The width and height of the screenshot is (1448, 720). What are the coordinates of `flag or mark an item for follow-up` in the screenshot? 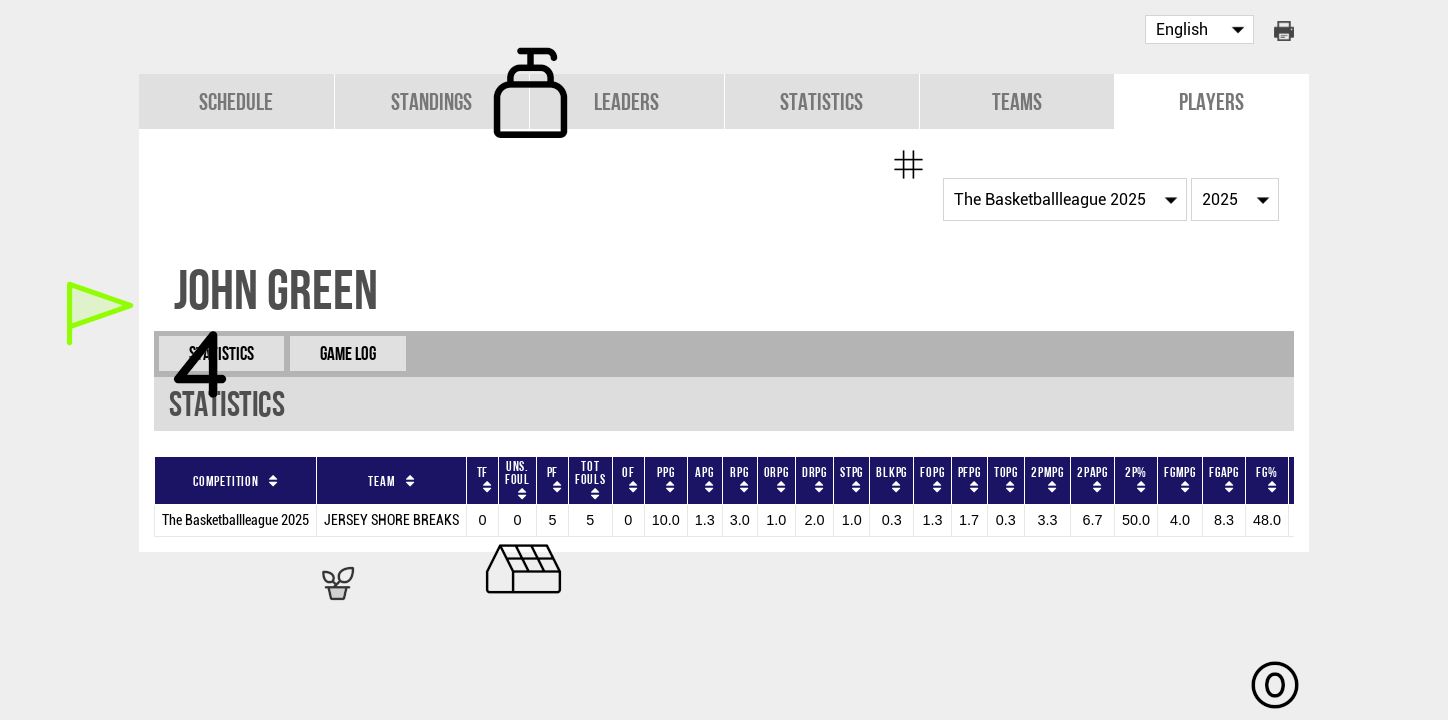 It's located at (93, 313).